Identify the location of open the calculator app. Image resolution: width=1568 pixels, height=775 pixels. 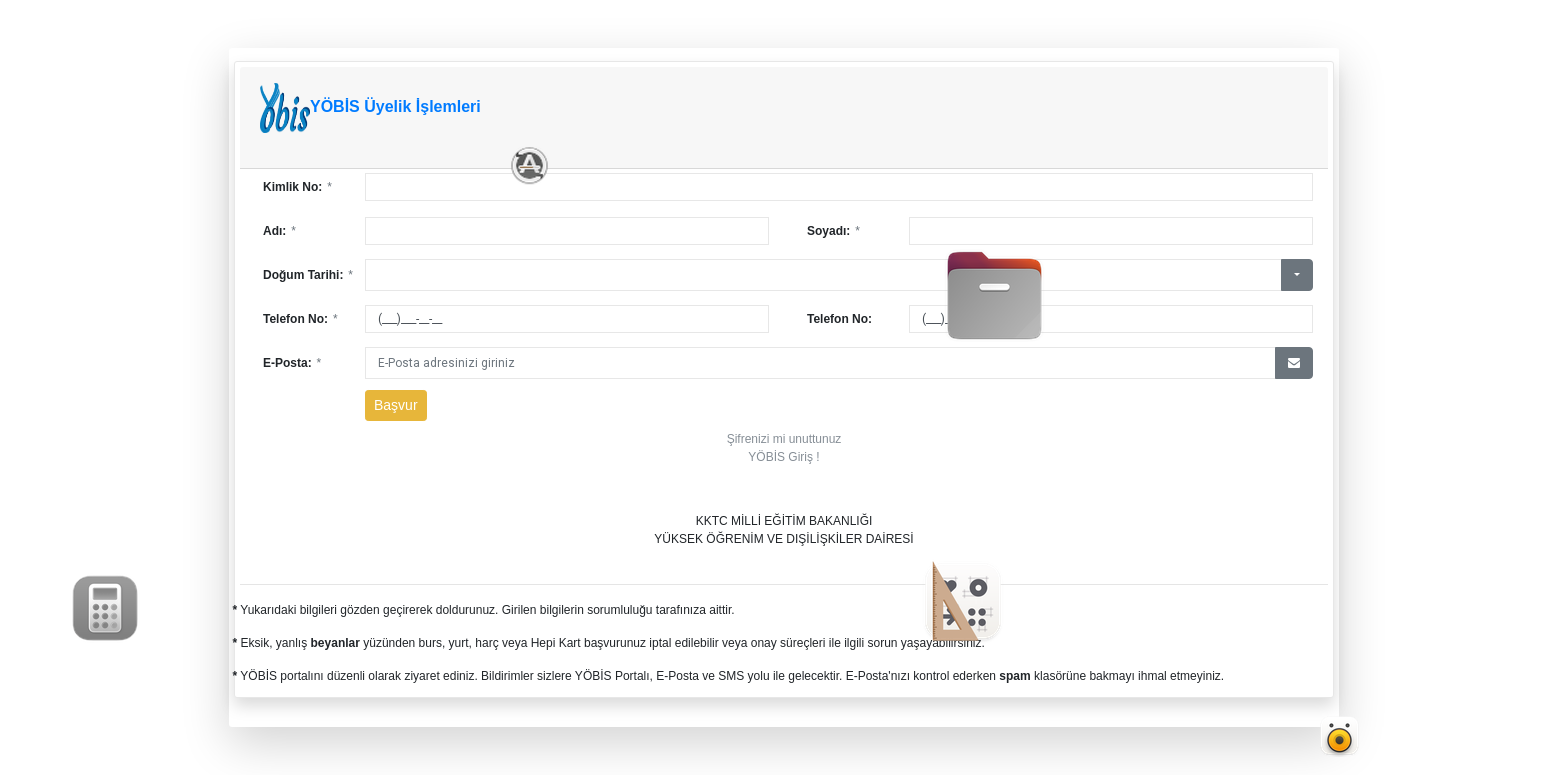
(105, 608).